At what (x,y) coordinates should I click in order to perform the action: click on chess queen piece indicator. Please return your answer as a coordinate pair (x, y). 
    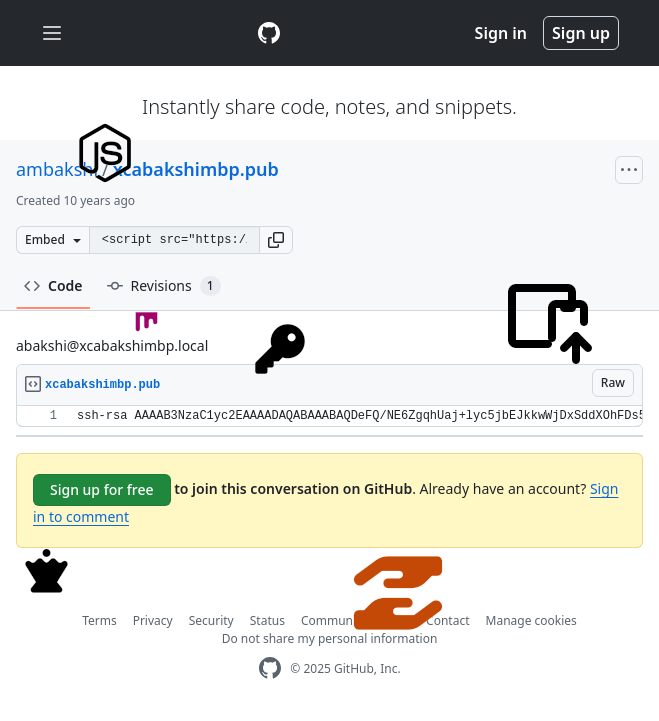
    Looking at the image, I should click on (46, 571).